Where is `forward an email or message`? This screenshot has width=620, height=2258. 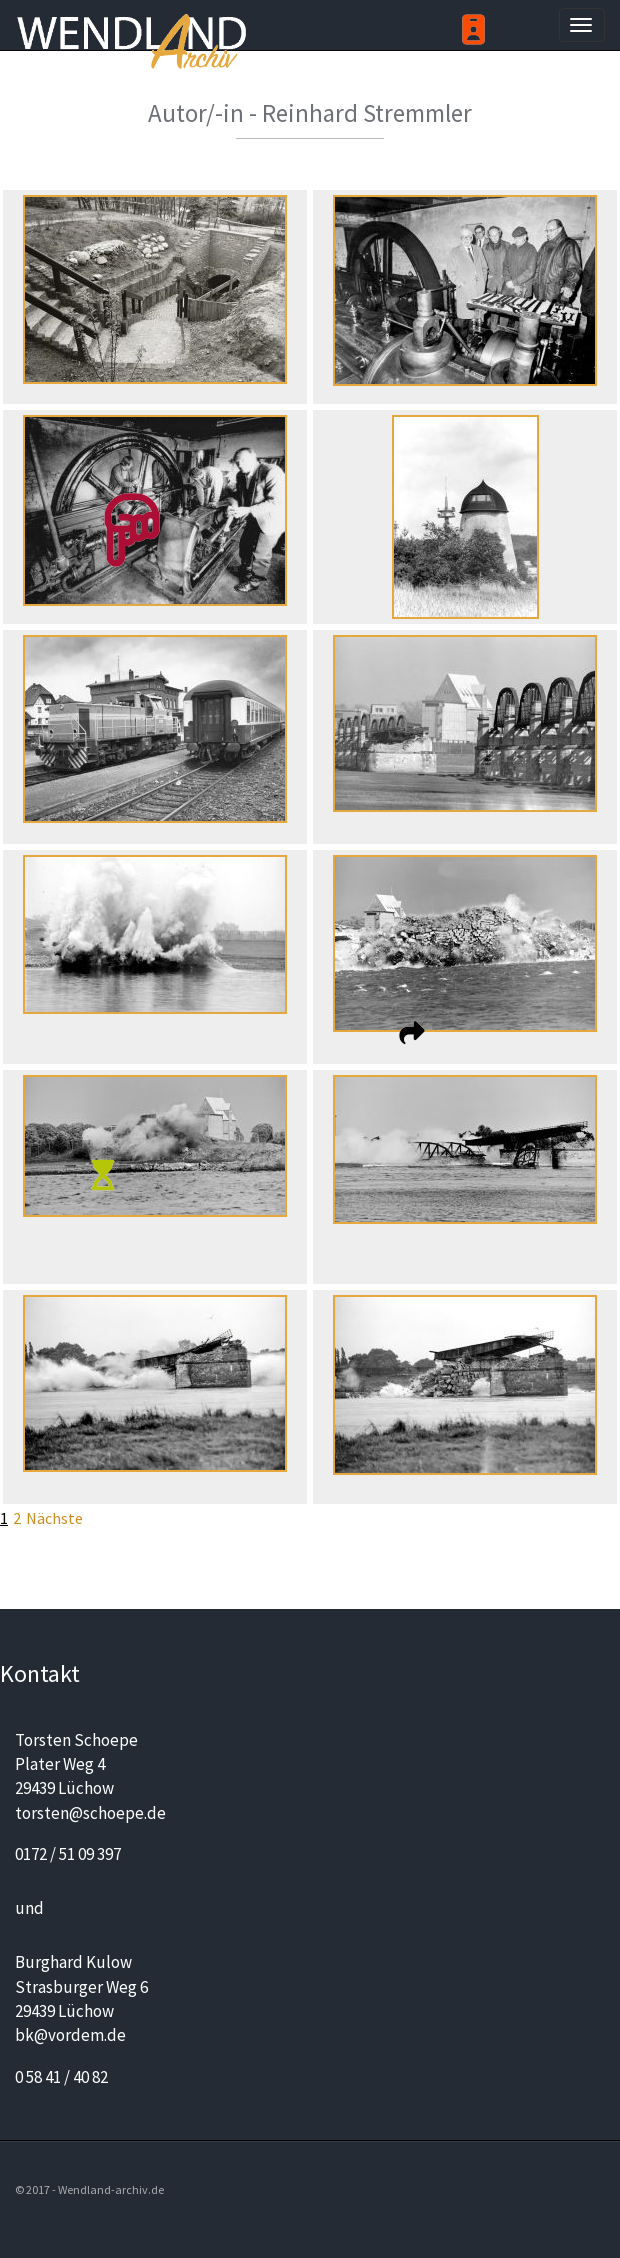 forward an email or message is located at coordinates (412, 1033).